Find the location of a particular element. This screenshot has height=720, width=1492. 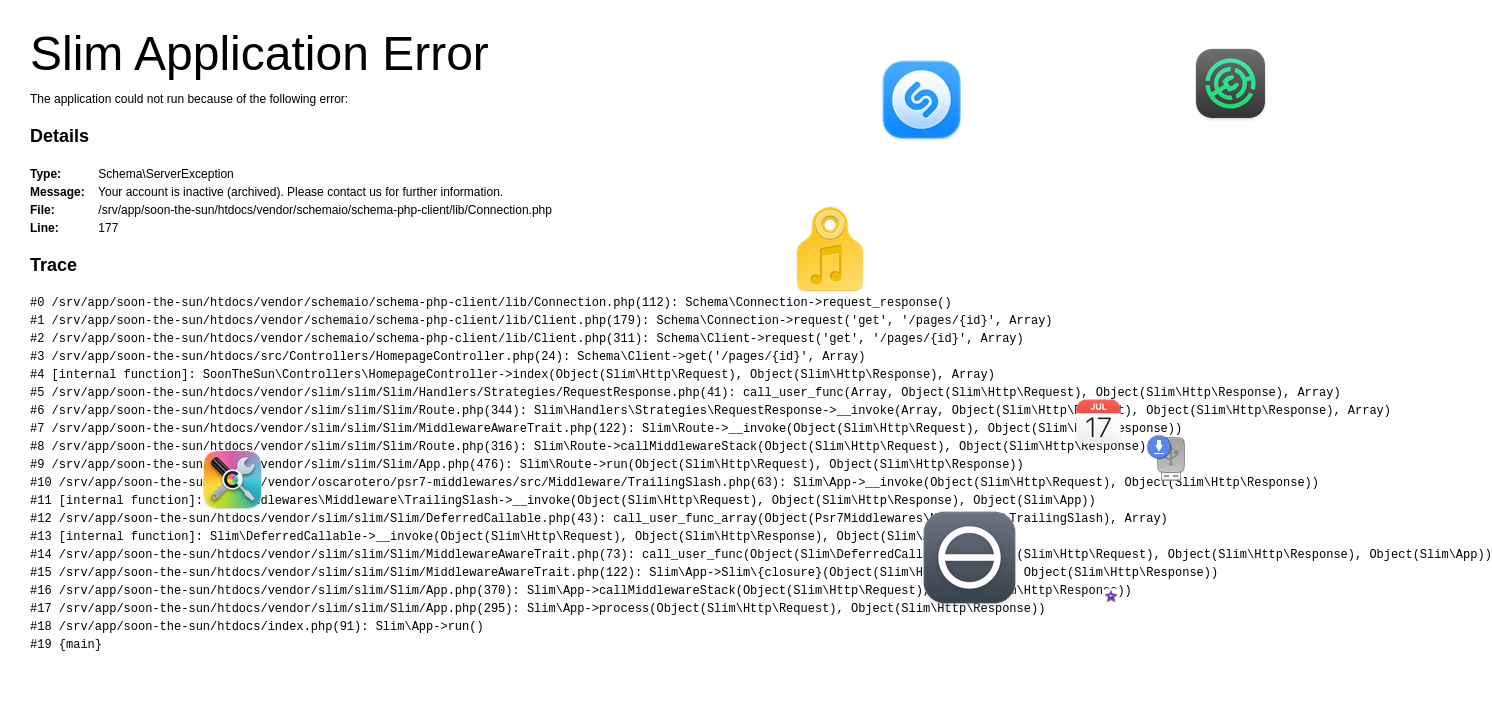

open iMovie to edit videos is located at coordinates (1111, 596).